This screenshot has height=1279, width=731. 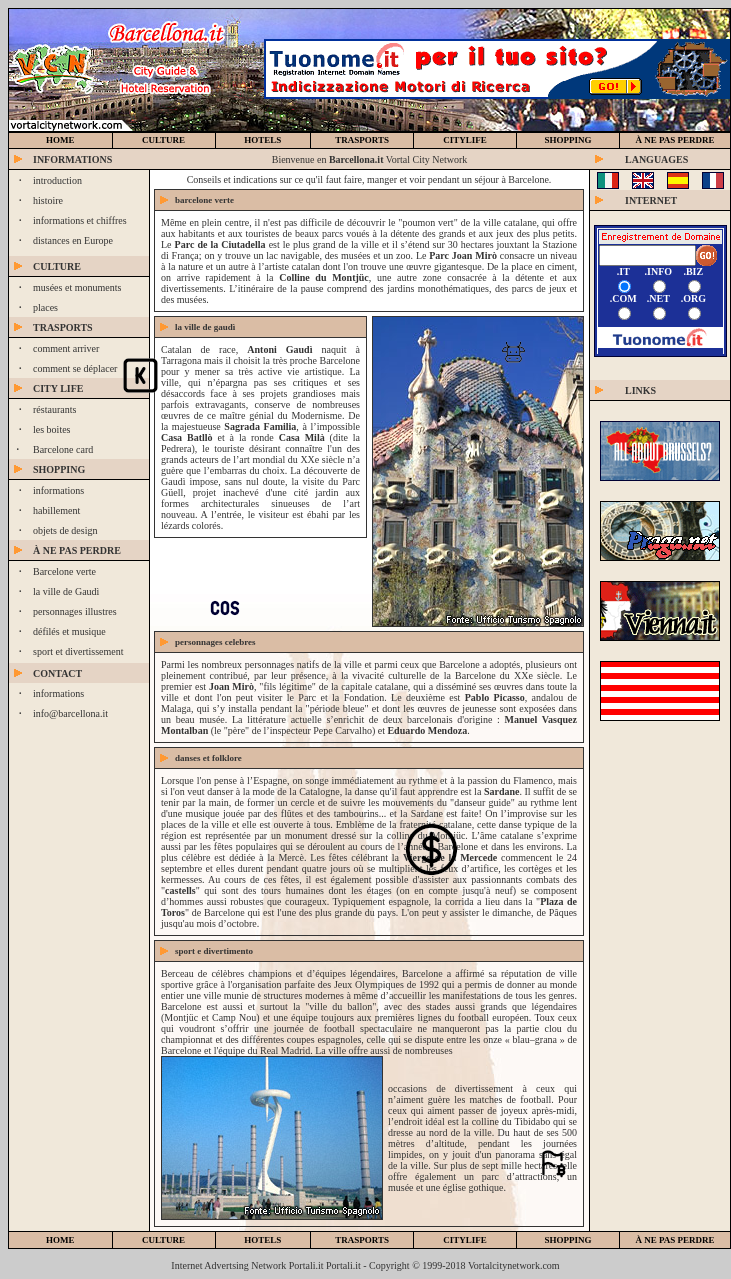 I want to click on keyboard shortcut indicator for the letter K, so click(x=140, y=375).